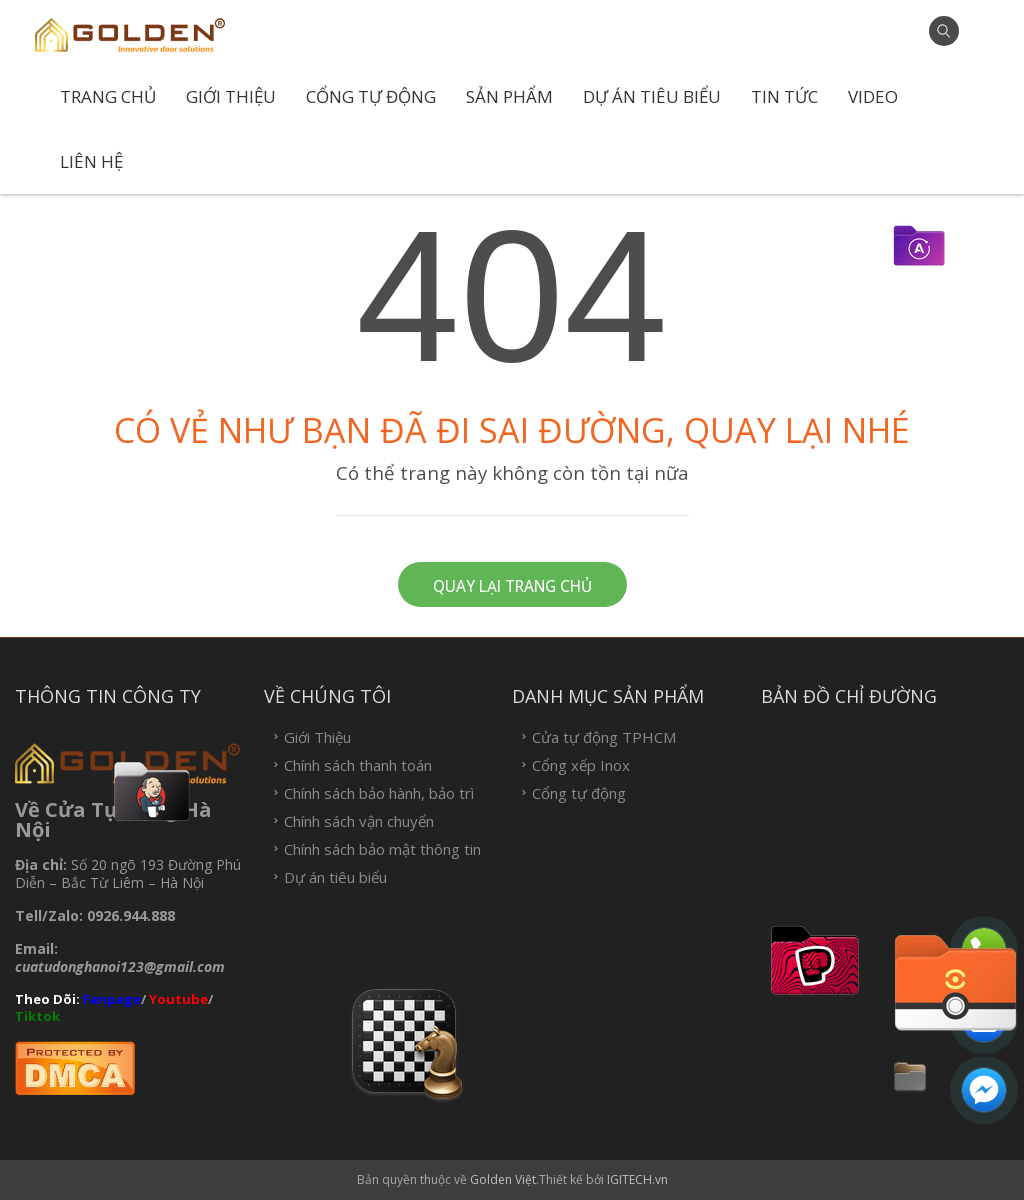  I want to click on folder containing pokémon-related files or games, so click(955, 986).